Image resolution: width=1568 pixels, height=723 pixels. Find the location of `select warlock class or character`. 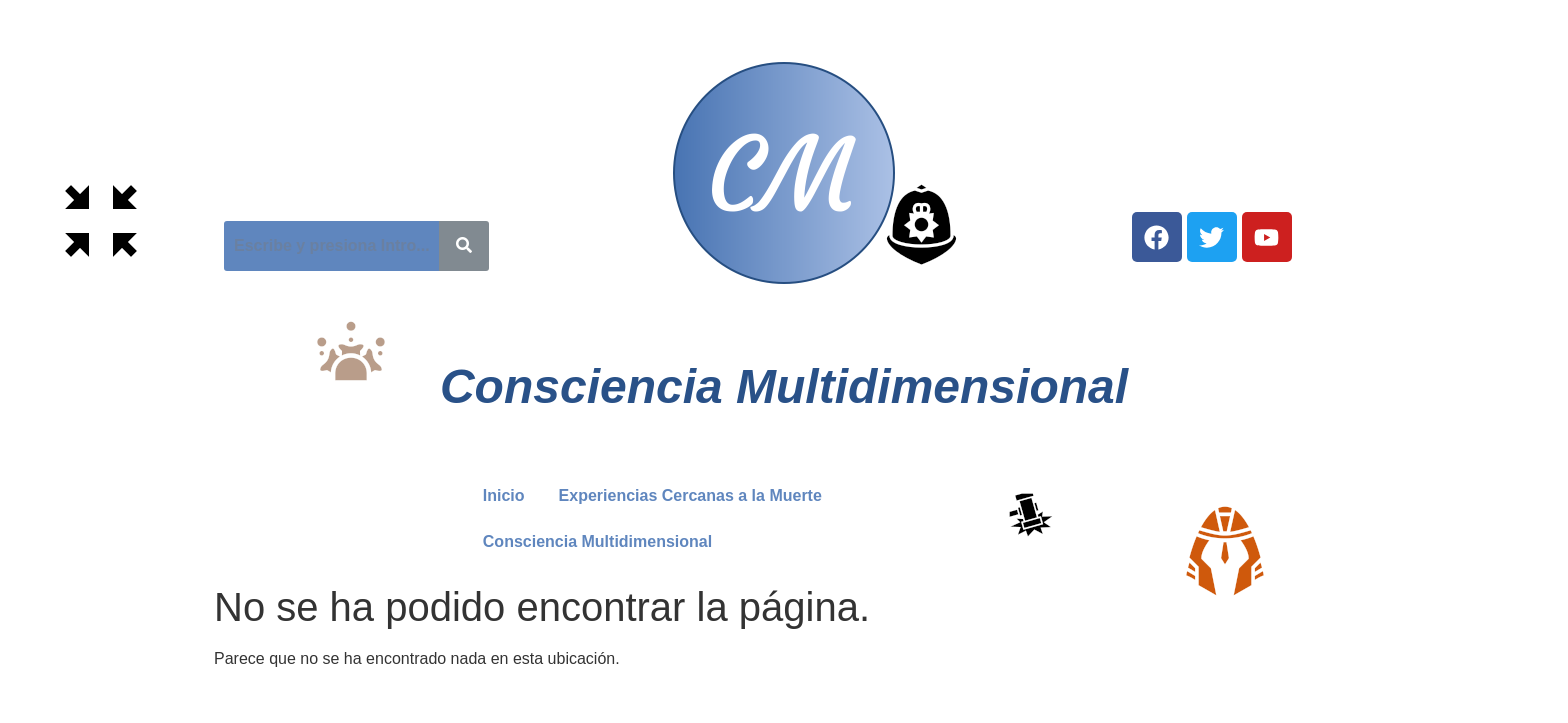

select warlock class or character is located at coordinates (1225, 551).